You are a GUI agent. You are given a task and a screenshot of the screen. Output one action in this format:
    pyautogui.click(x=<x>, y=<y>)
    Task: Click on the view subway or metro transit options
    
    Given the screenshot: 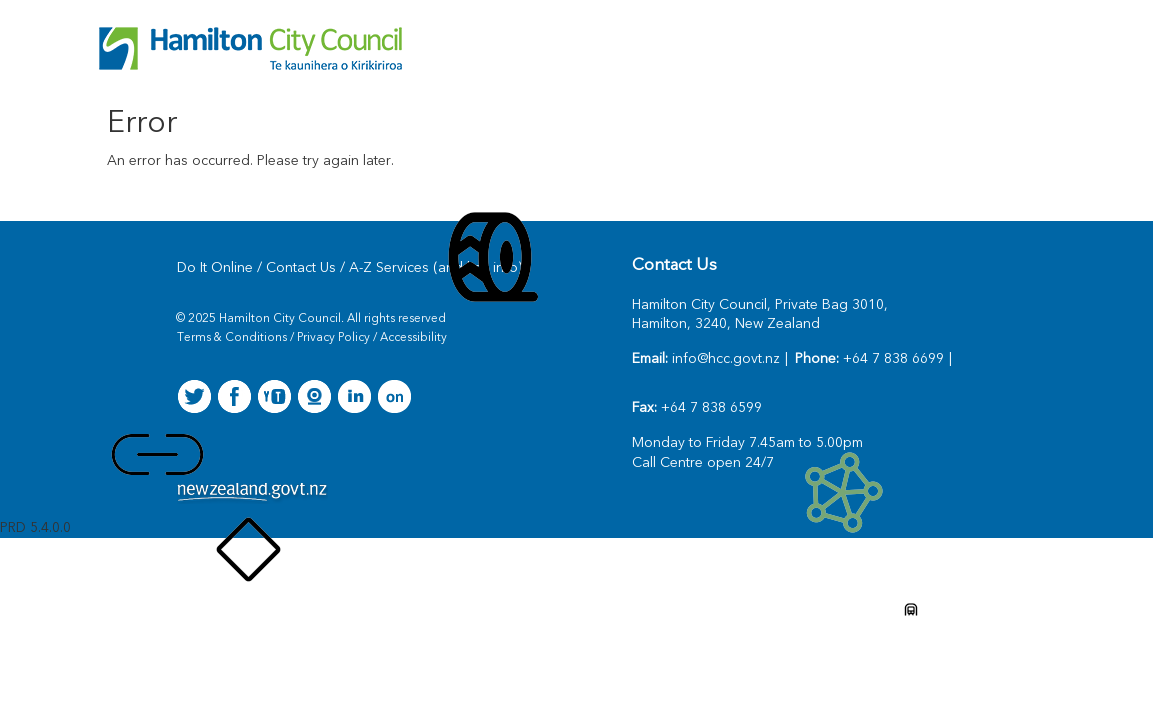 What is the action you would take?
    pyautogui.click(x=911, y=610)
    